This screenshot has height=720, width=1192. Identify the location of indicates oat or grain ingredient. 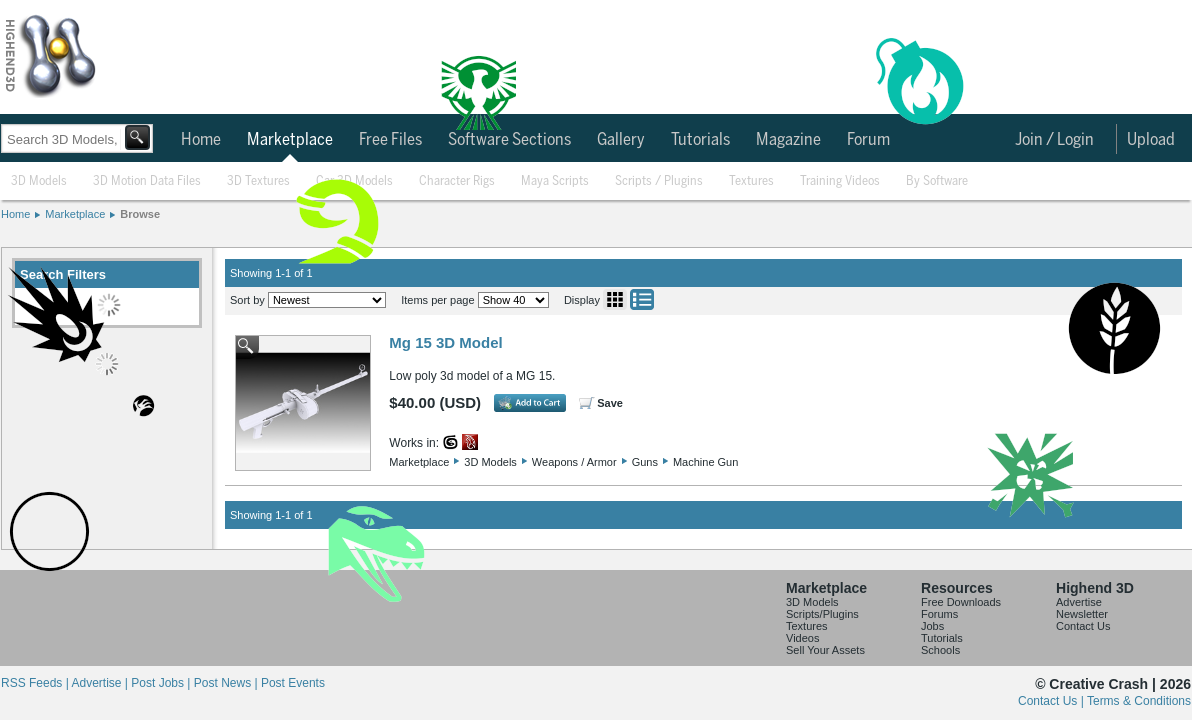
(1114, 327).